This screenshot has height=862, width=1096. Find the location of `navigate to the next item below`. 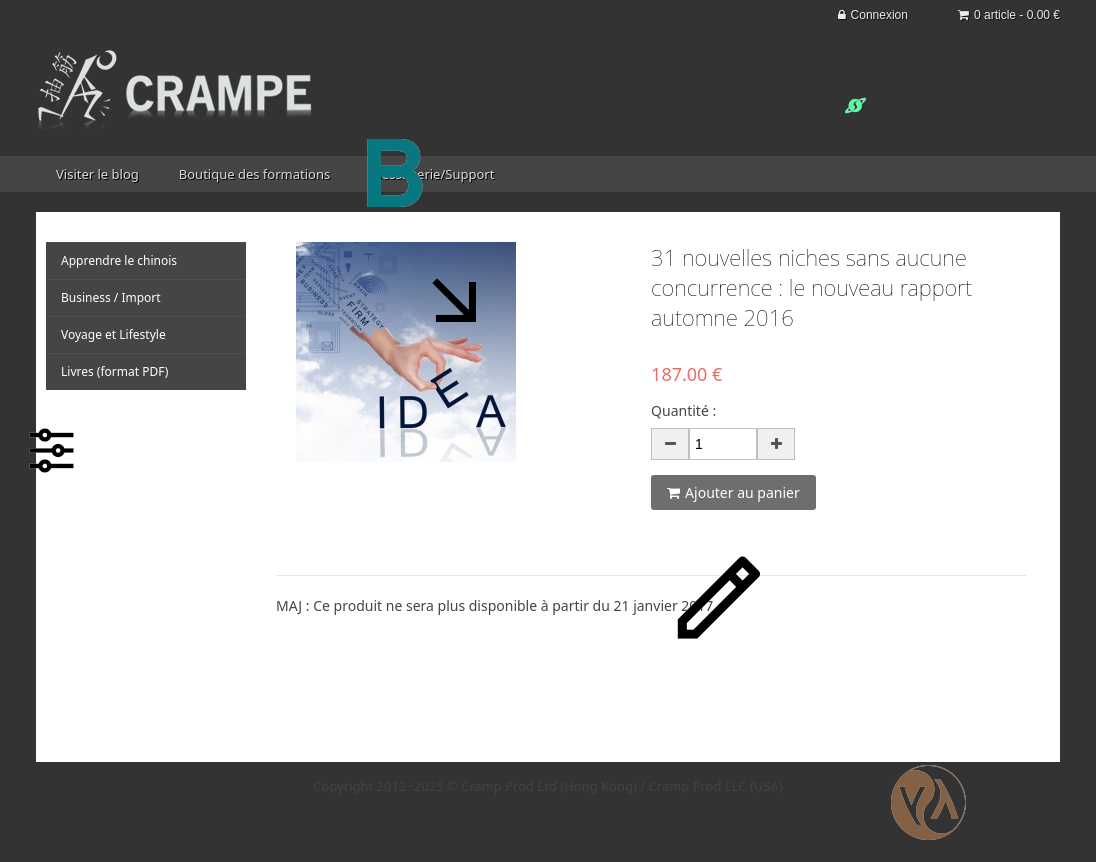

navigate to the next item below is located at coordinates (454, 300).